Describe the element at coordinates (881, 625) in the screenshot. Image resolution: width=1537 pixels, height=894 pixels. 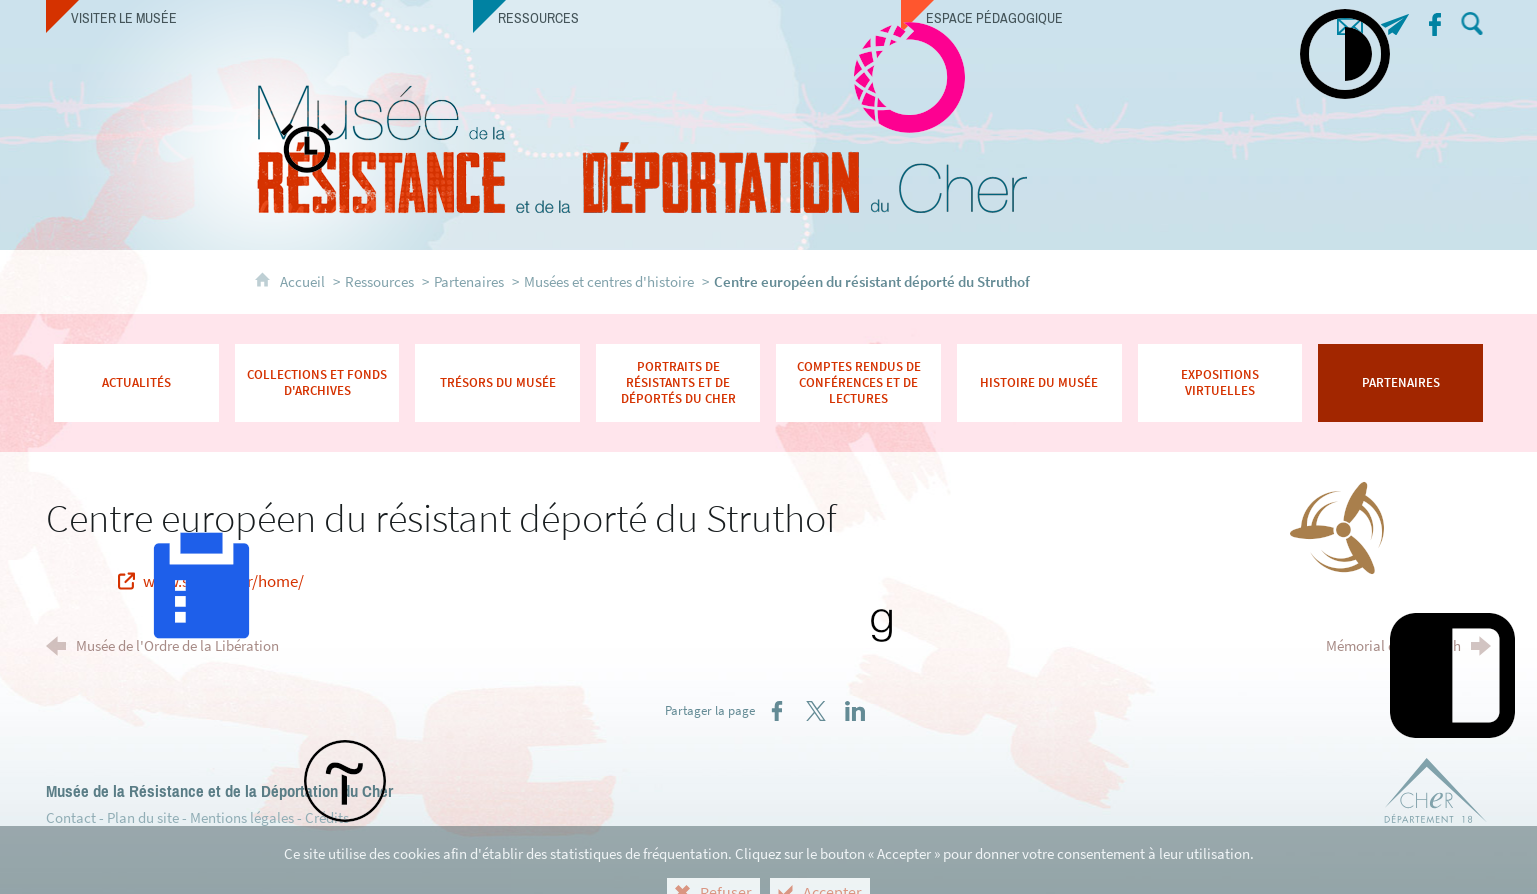
I see `link to Goodreads profile` at that location.